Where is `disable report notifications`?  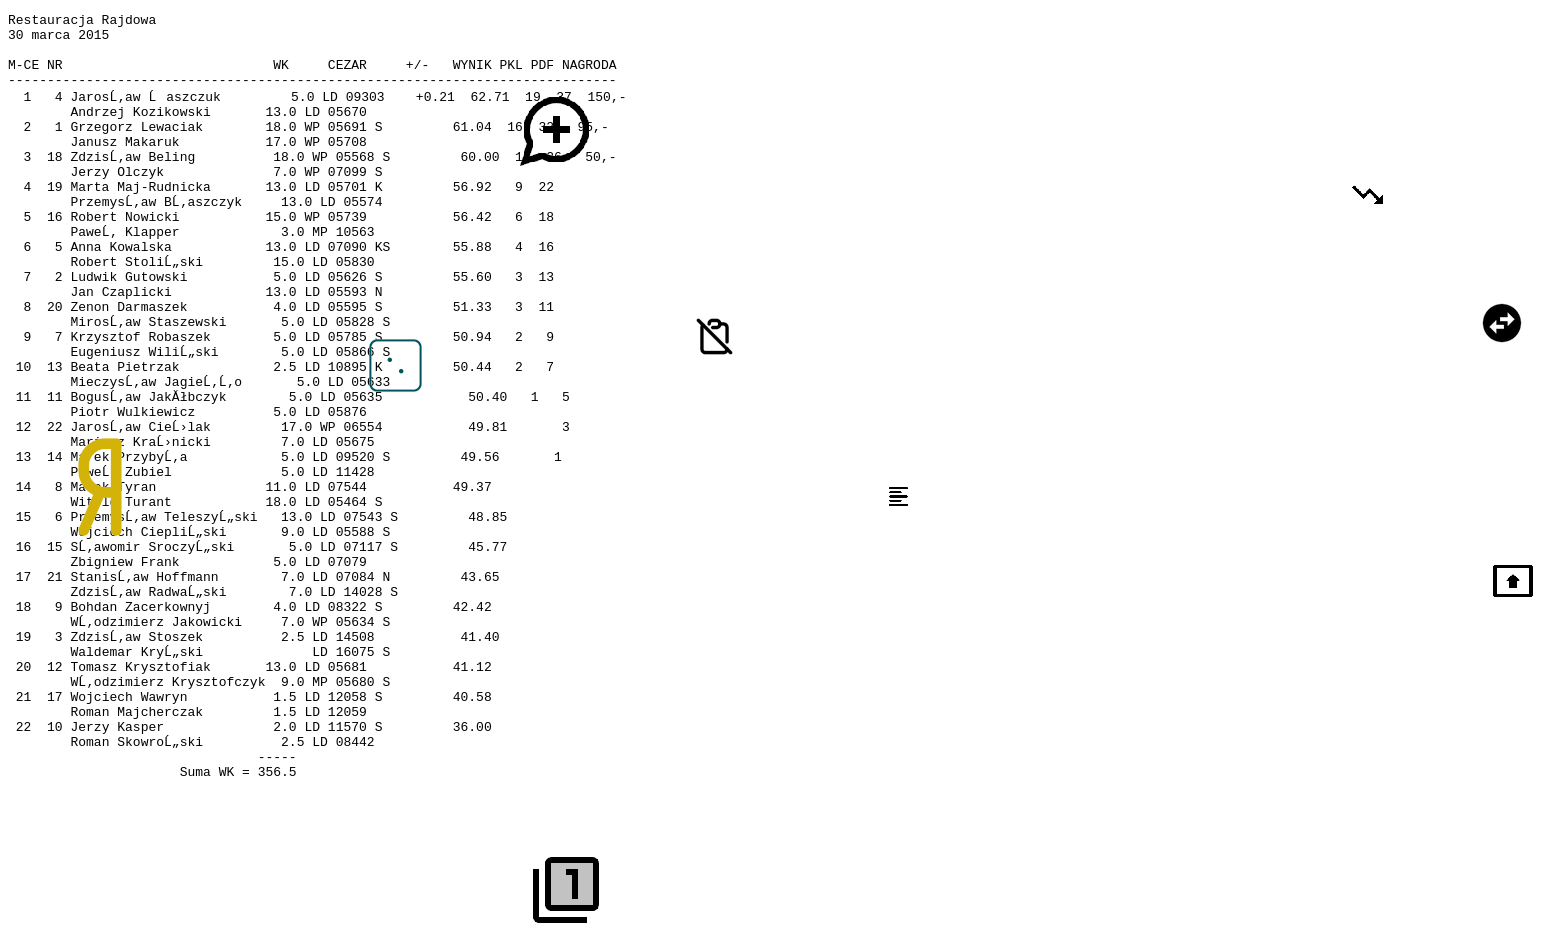 disable report notifications is located at coordinates (714, 336).